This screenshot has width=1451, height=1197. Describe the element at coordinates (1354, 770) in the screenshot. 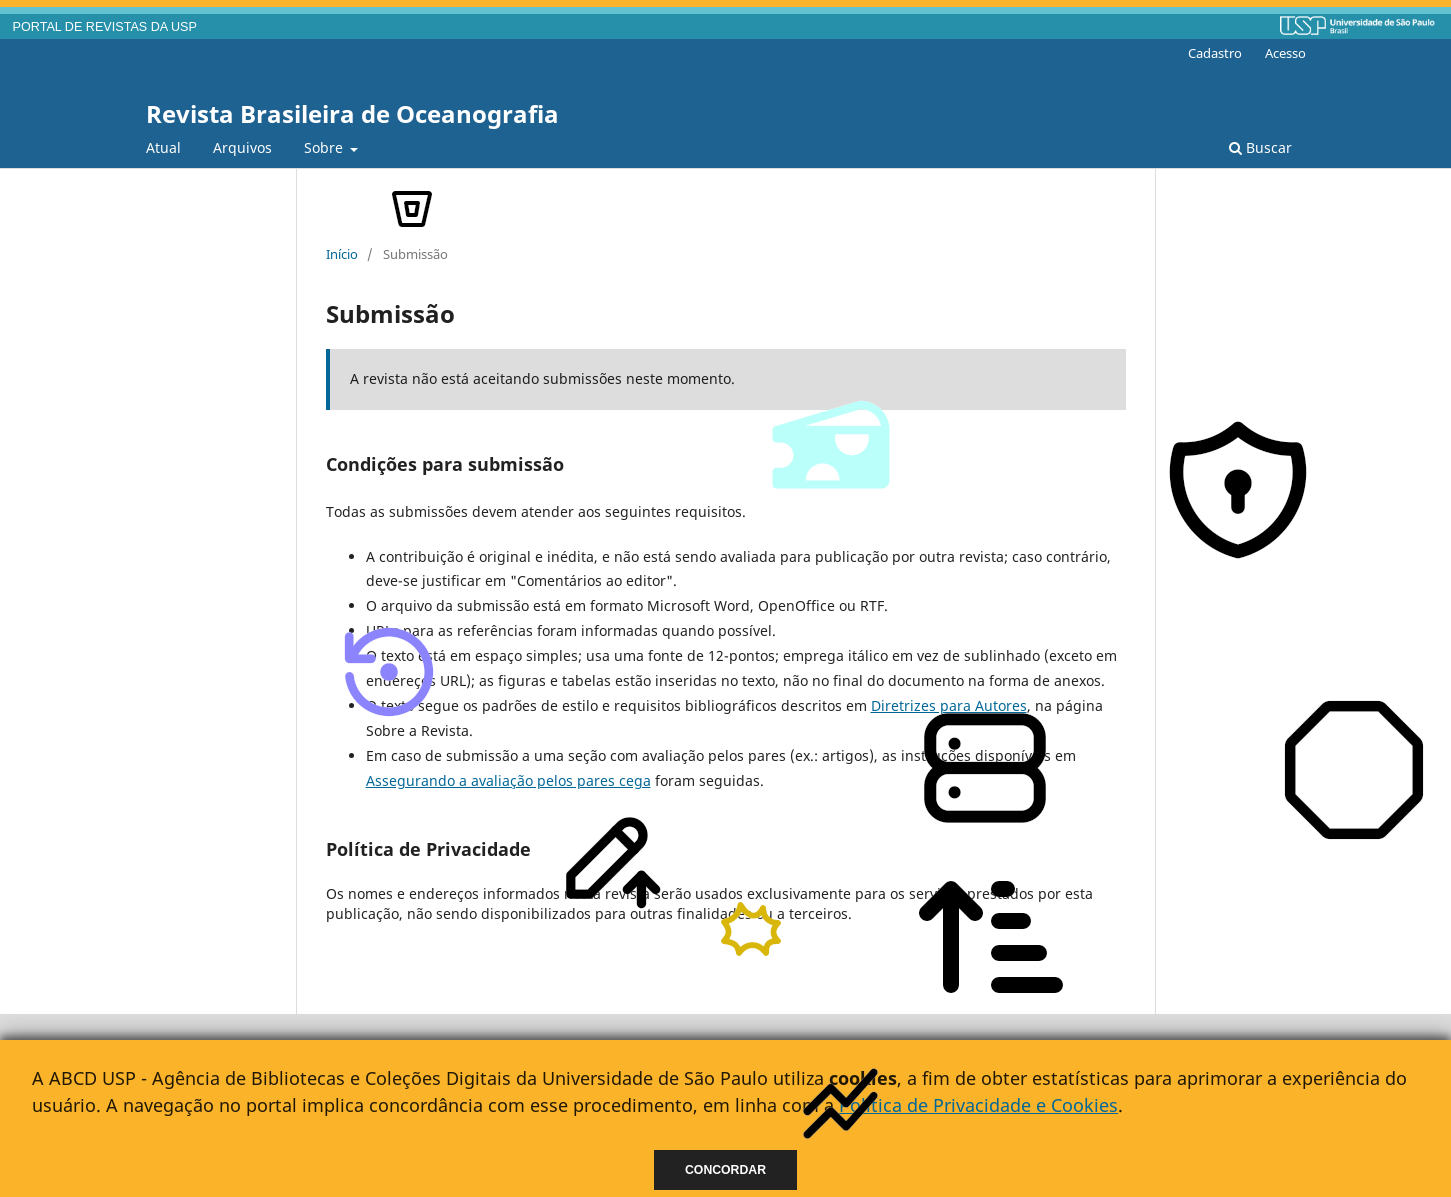

I see `generic shape or placeholder icon` at that location.